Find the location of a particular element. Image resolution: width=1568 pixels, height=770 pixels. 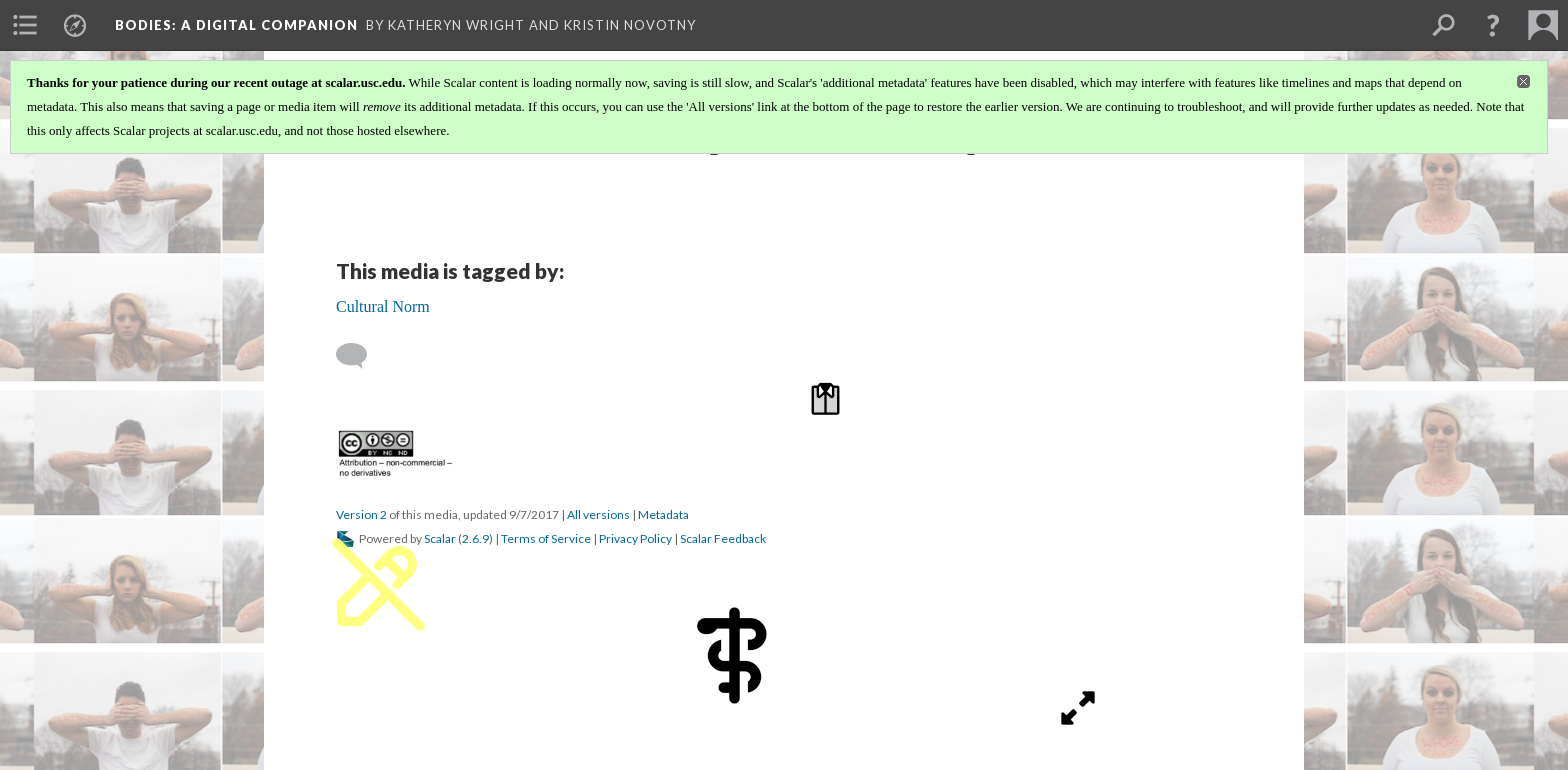

view clothing or apparel items is located at coordinates (825, 399).